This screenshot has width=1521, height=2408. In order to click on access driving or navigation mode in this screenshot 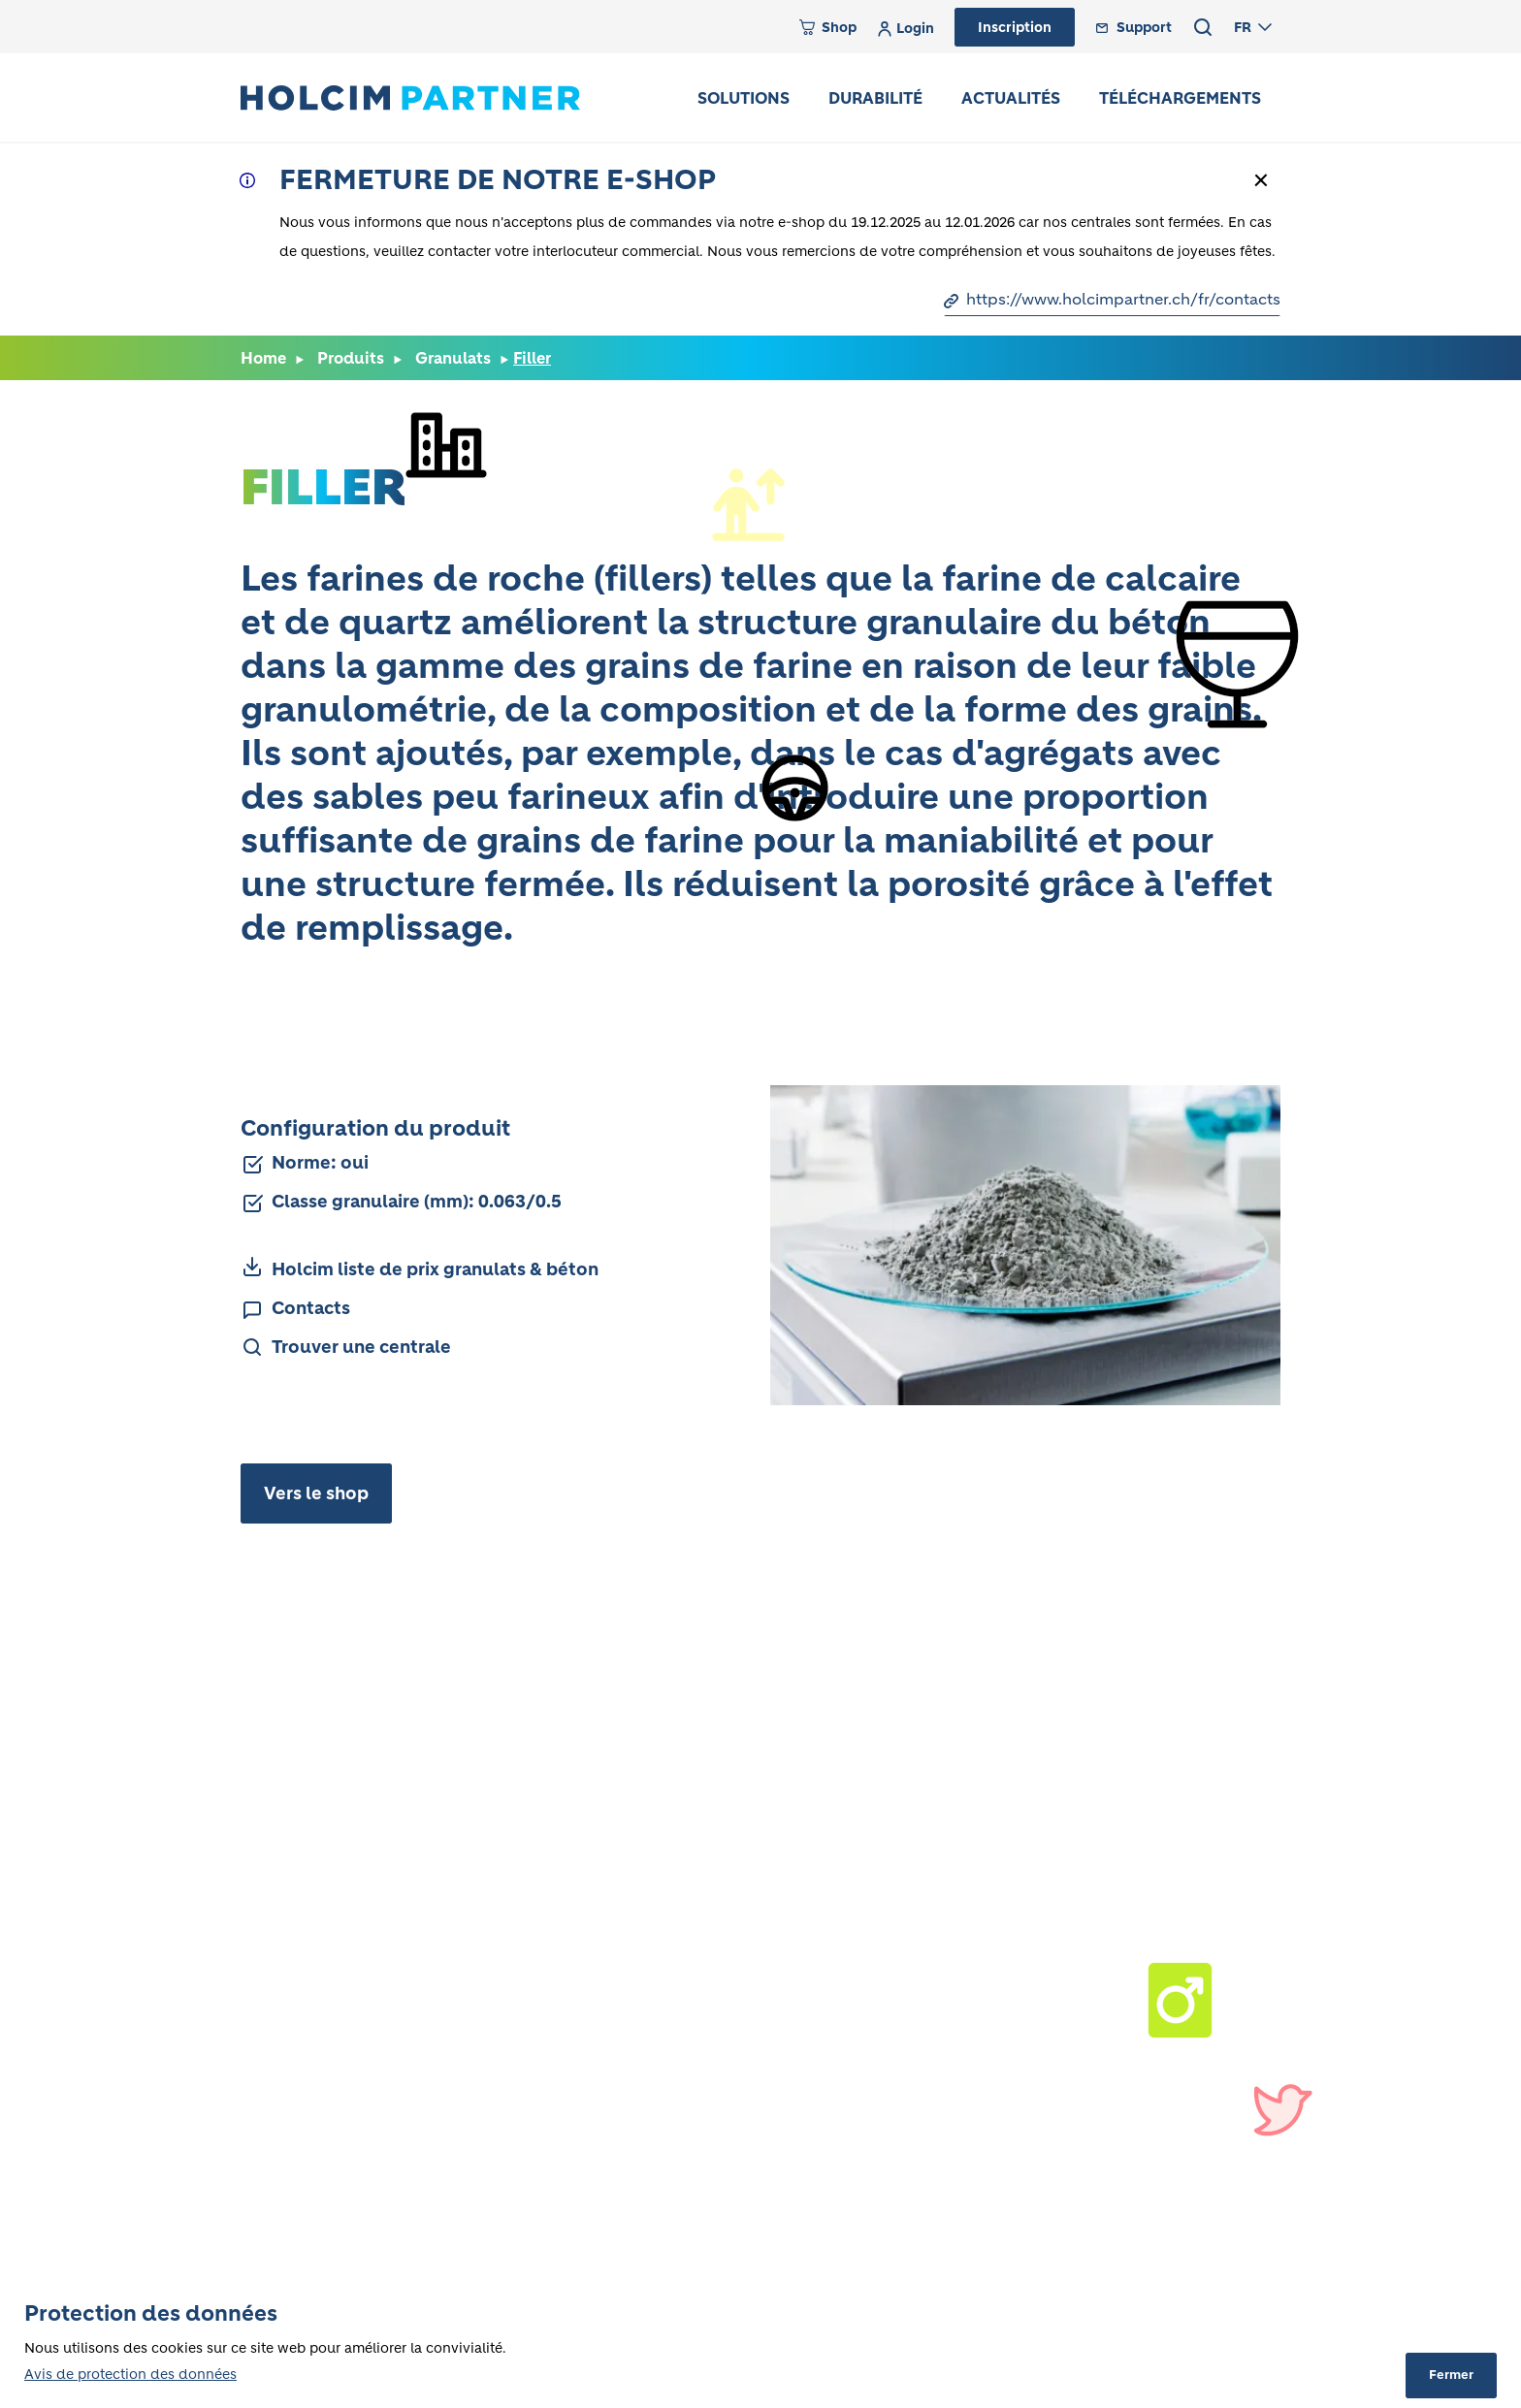, I will do `click(794, 787)`.